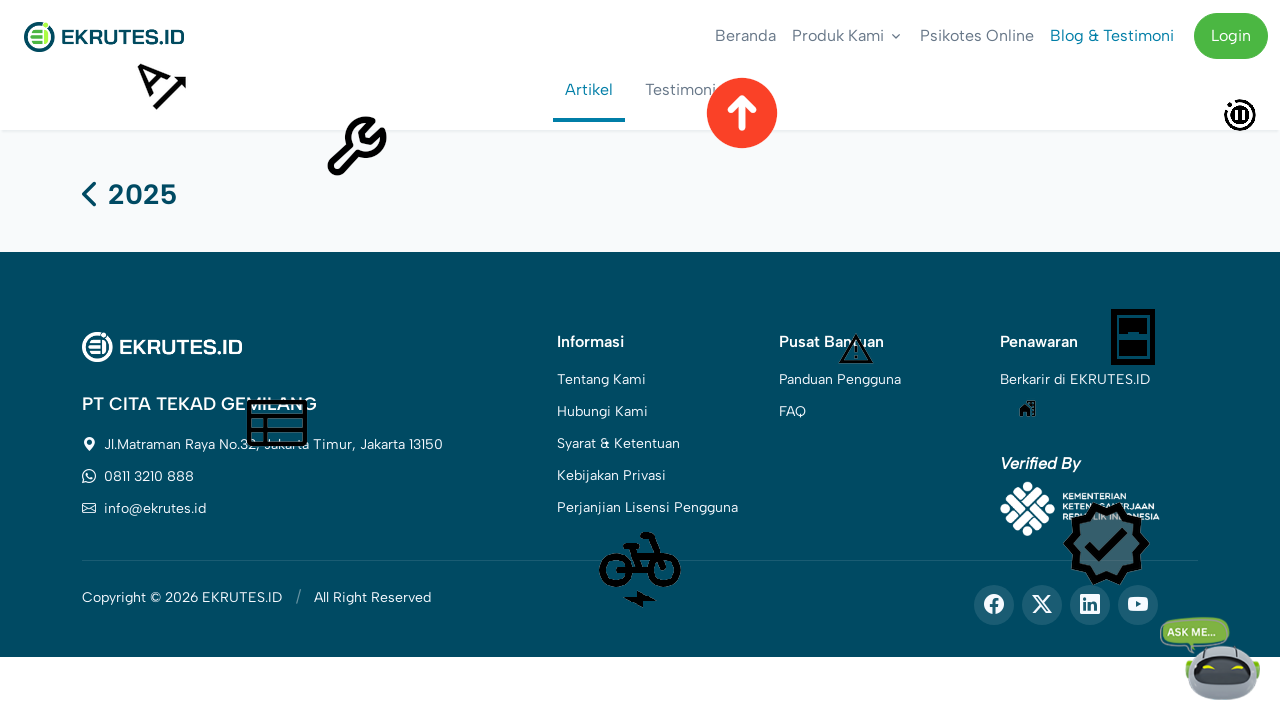 This screenshot has width=1280, height=720. What do you see at coordinates (357, 146) in the screenshot?
I see `access settings or configuration options` at bounding box center [357, 146].